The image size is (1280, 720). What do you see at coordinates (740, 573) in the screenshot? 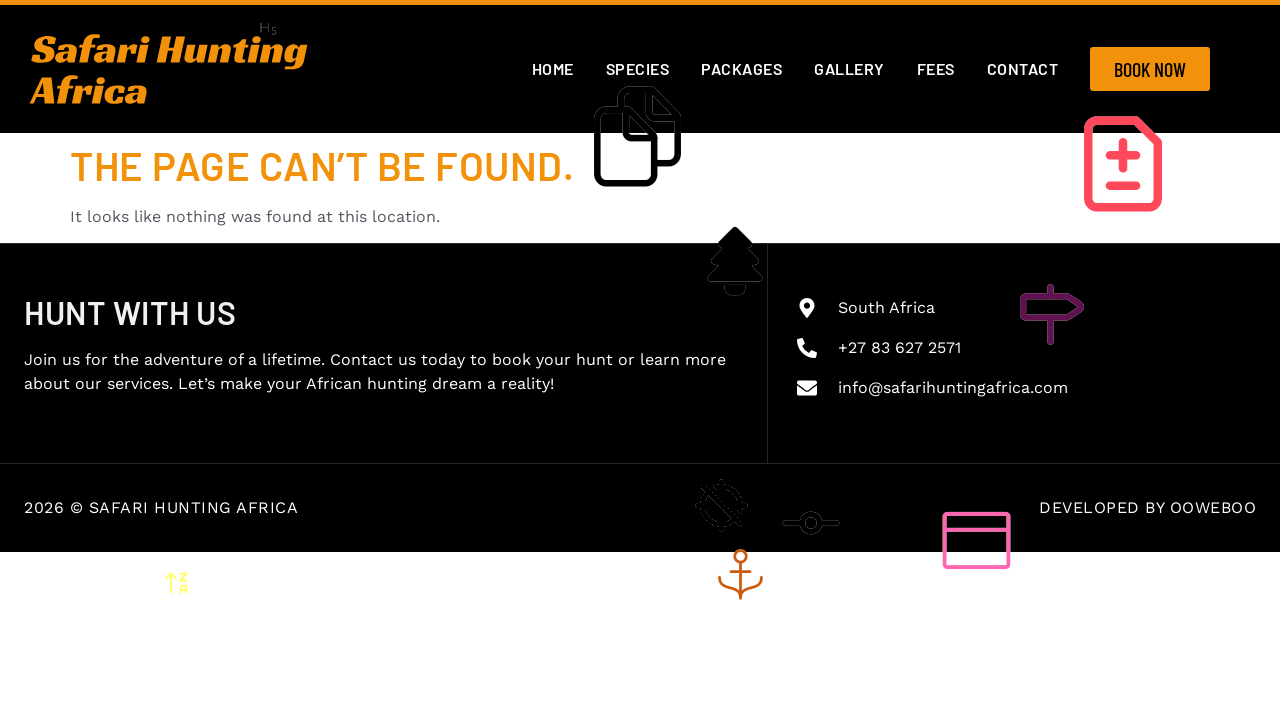
I see `anchor a link or section on a page` at bounding box center [740, 573].